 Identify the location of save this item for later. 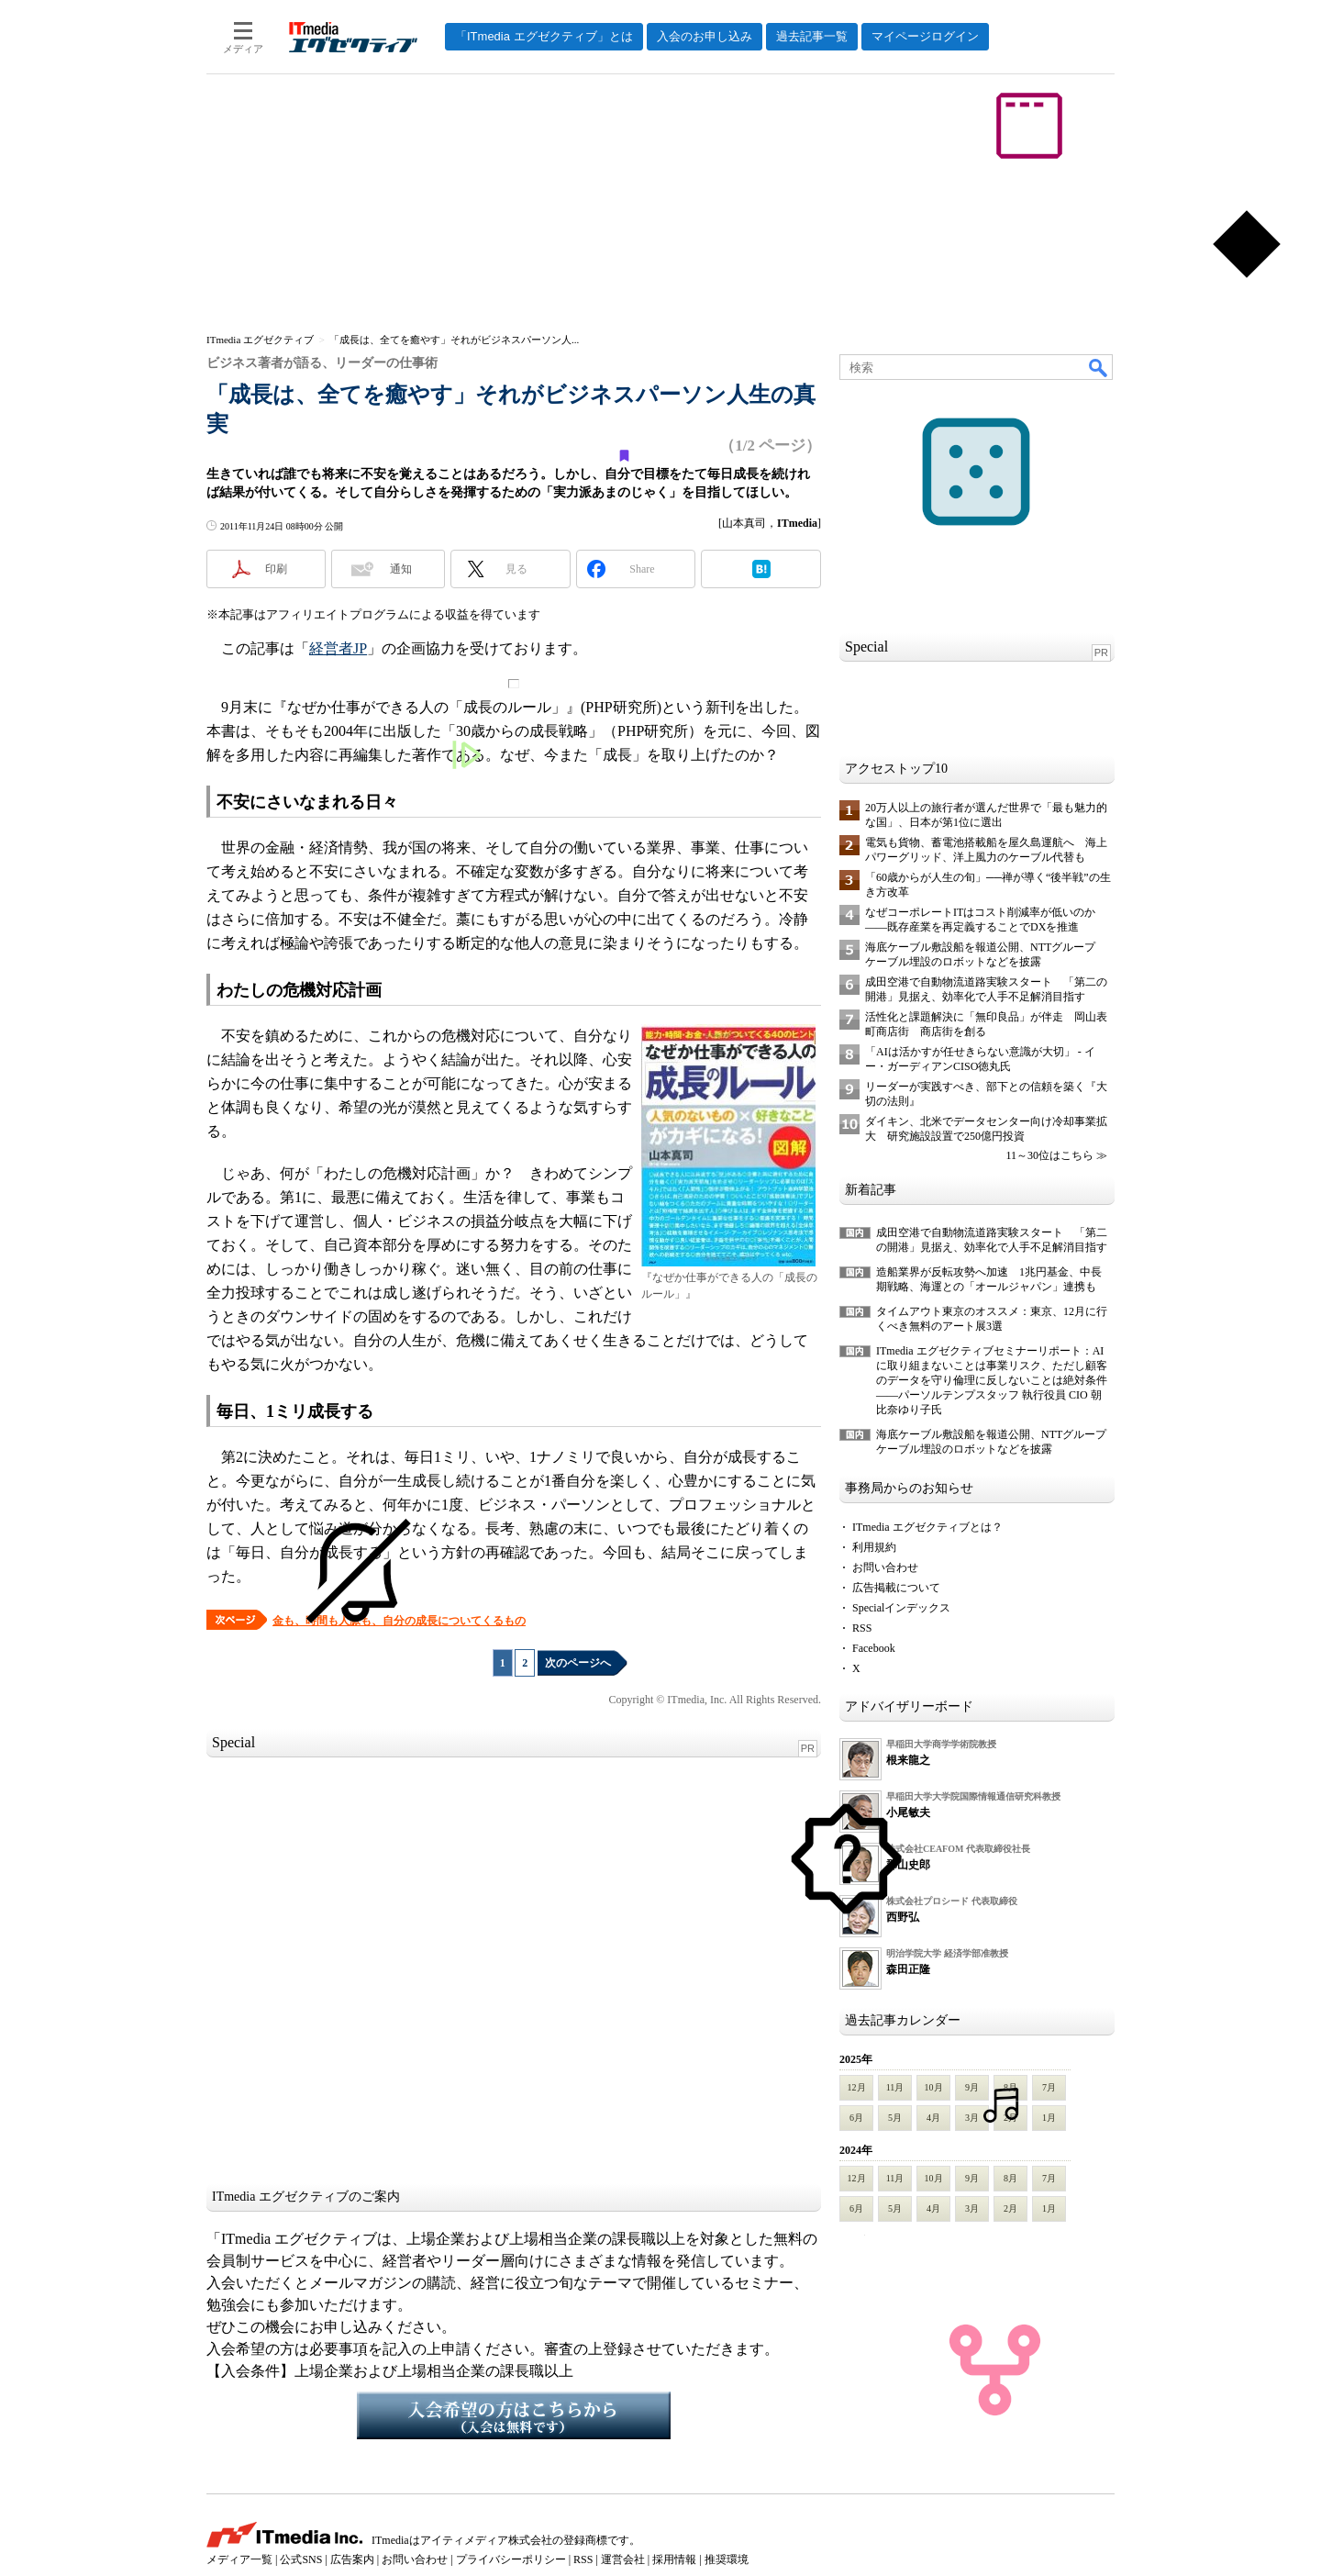
(624, 455).